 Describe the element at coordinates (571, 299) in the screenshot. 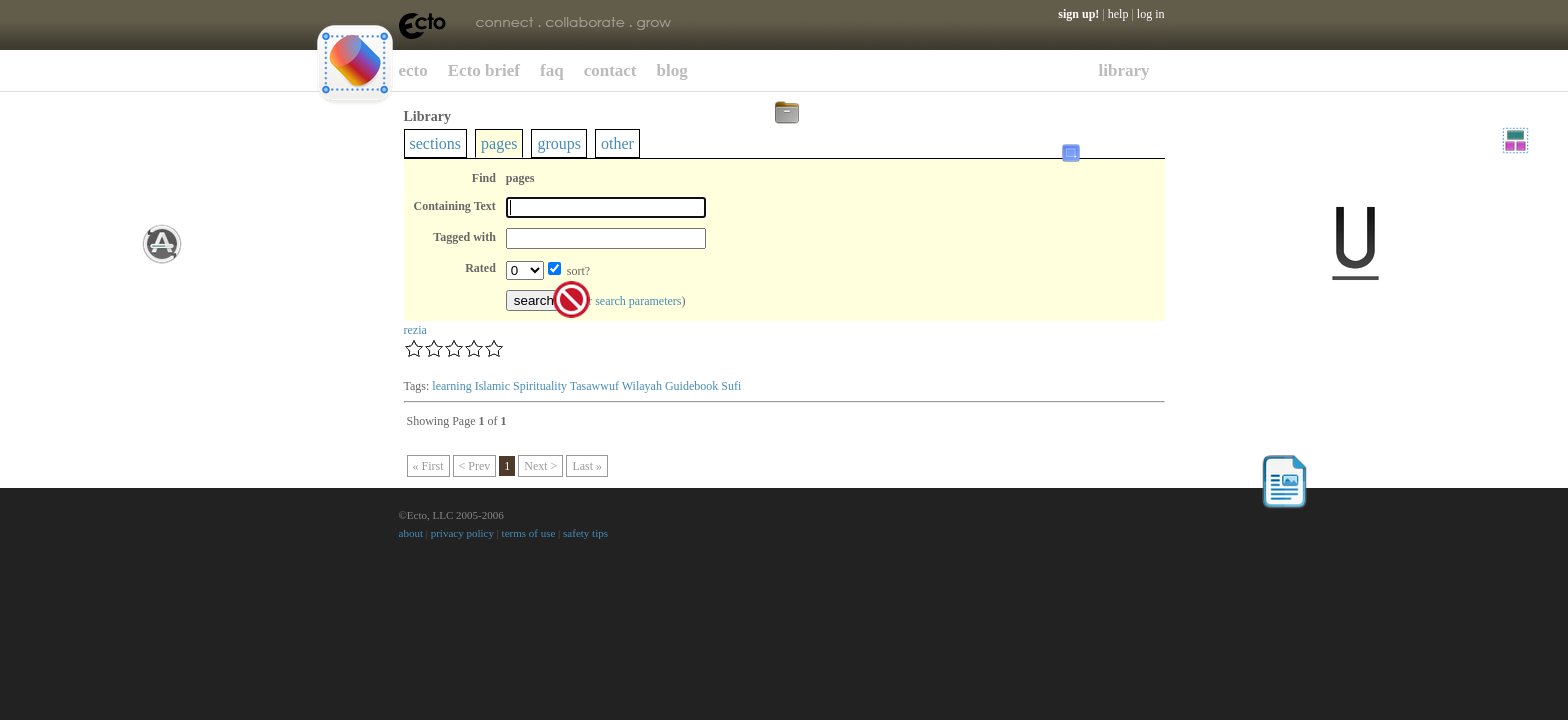

I see `delete selected item` at that location.